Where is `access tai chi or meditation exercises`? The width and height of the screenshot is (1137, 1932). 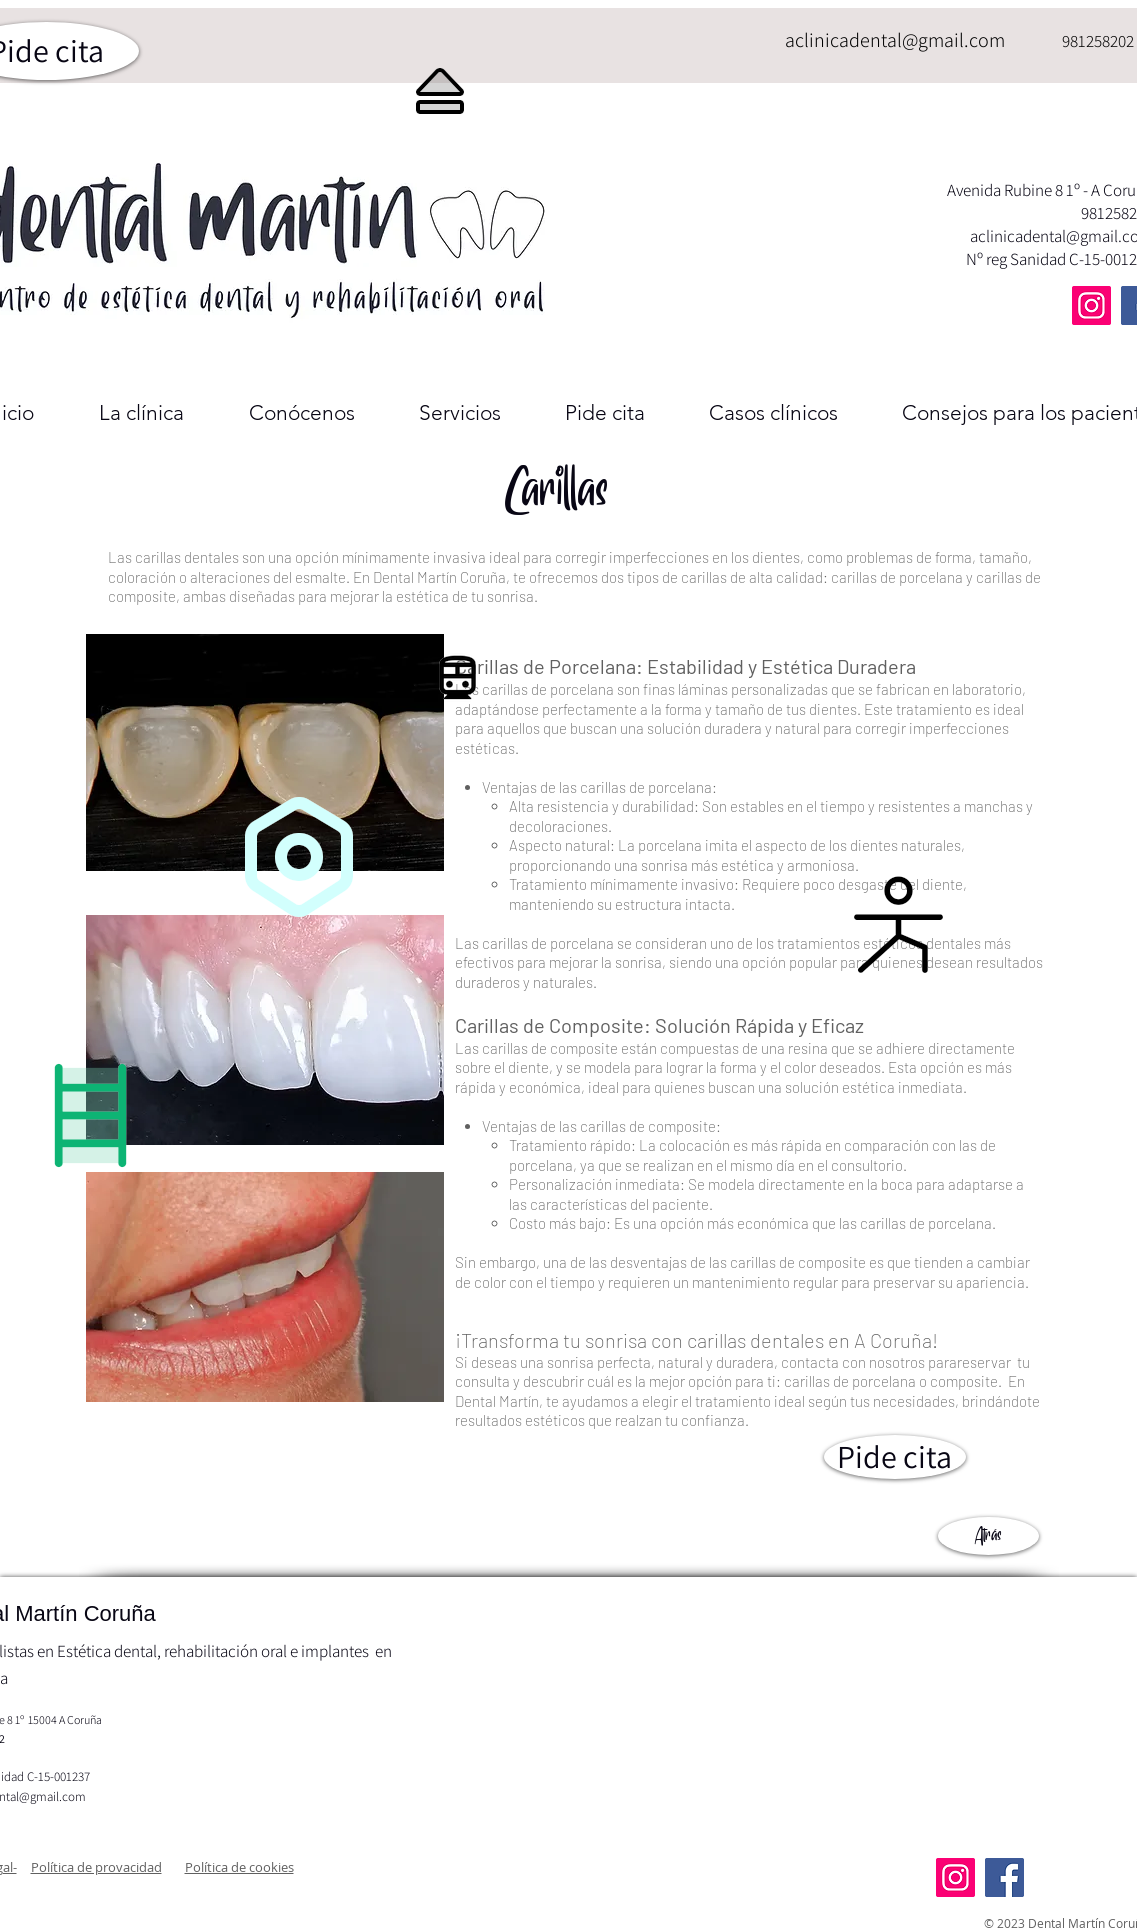
access tai chi or meditation exercises is located at coordinates (898, 928).